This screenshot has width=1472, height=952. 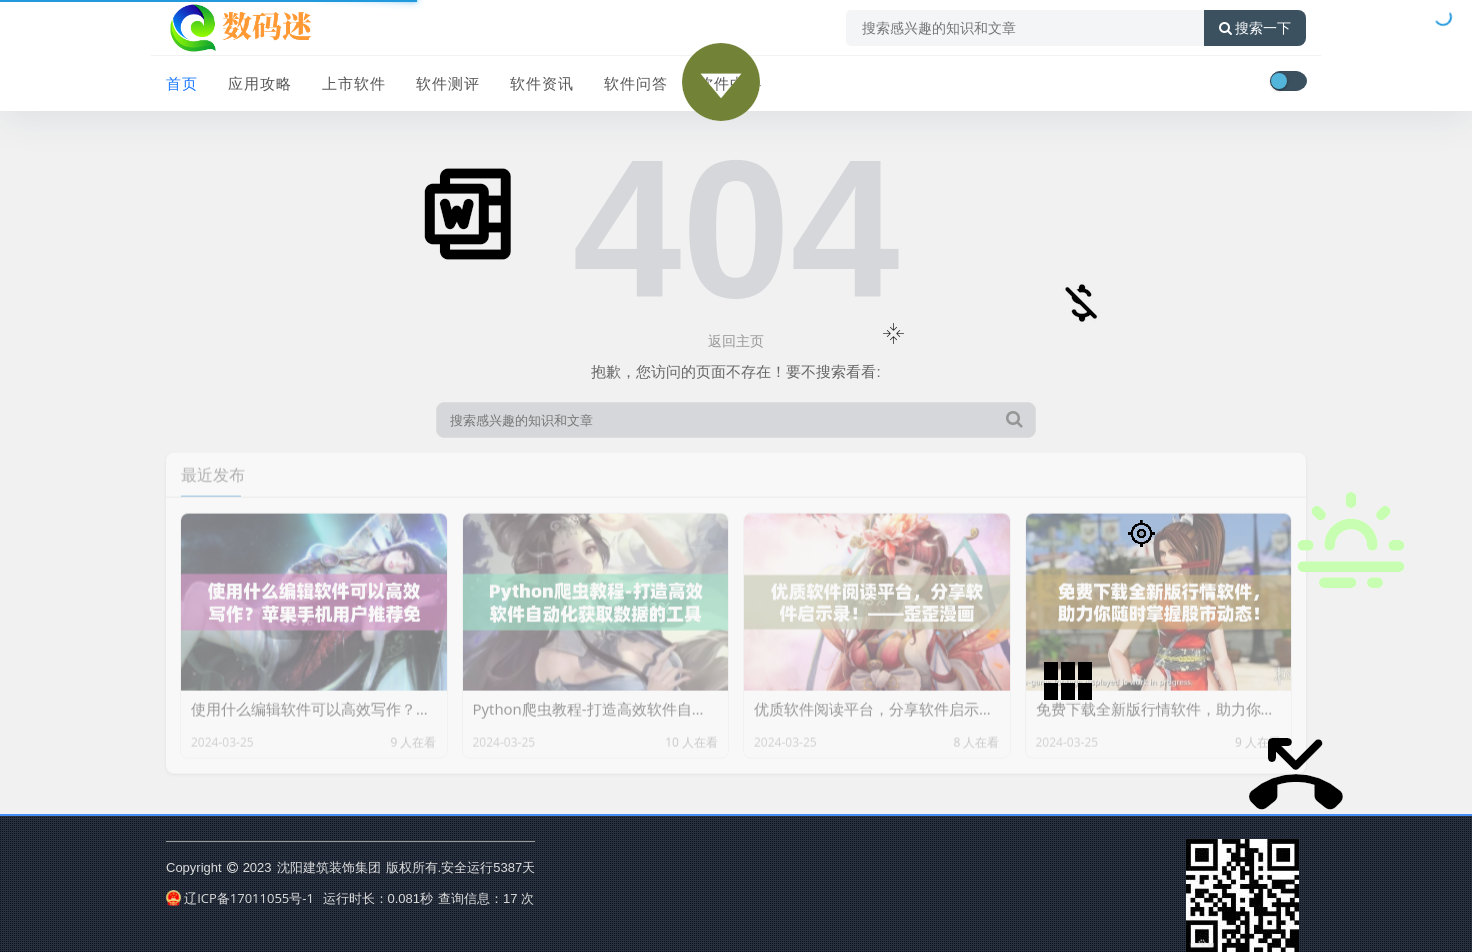 What do you see at coordinates (472, 214) in the screenshot?
I see `open Microsoft Word` at bounding box center [472, 214].